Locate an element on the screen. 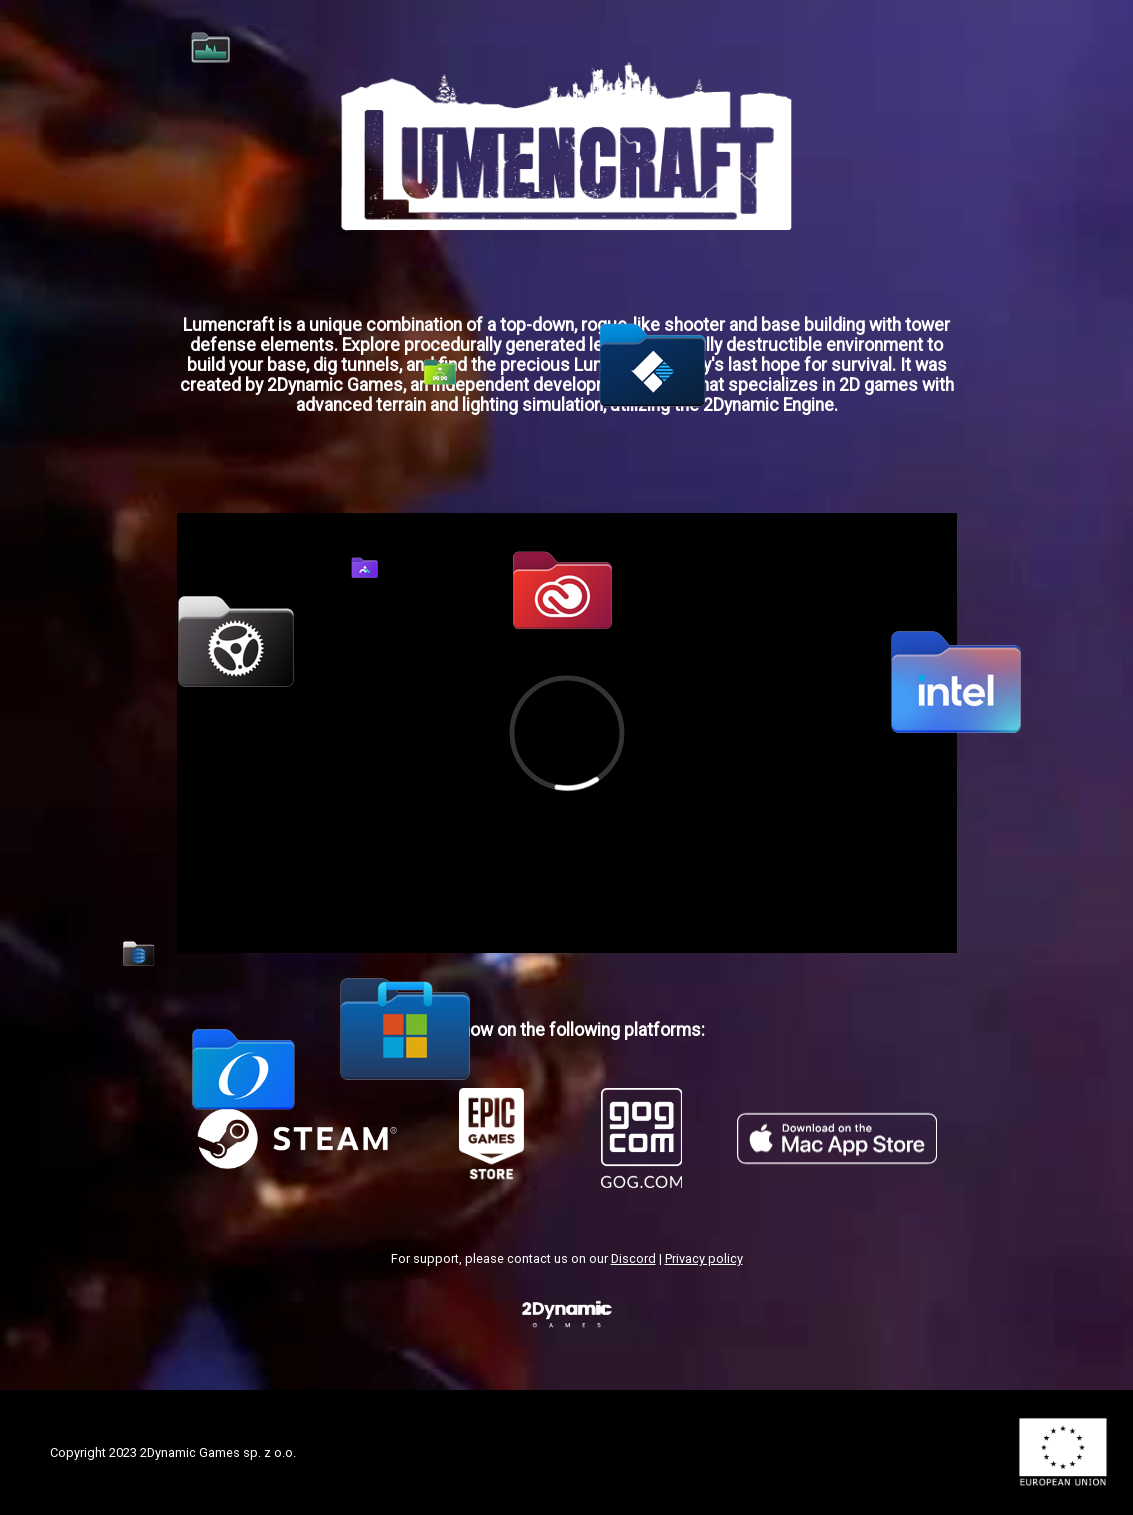 The height and width of the screenshot is (1515, 1133). open wondershare recoverit project folder is located at coordinates (652, 368).